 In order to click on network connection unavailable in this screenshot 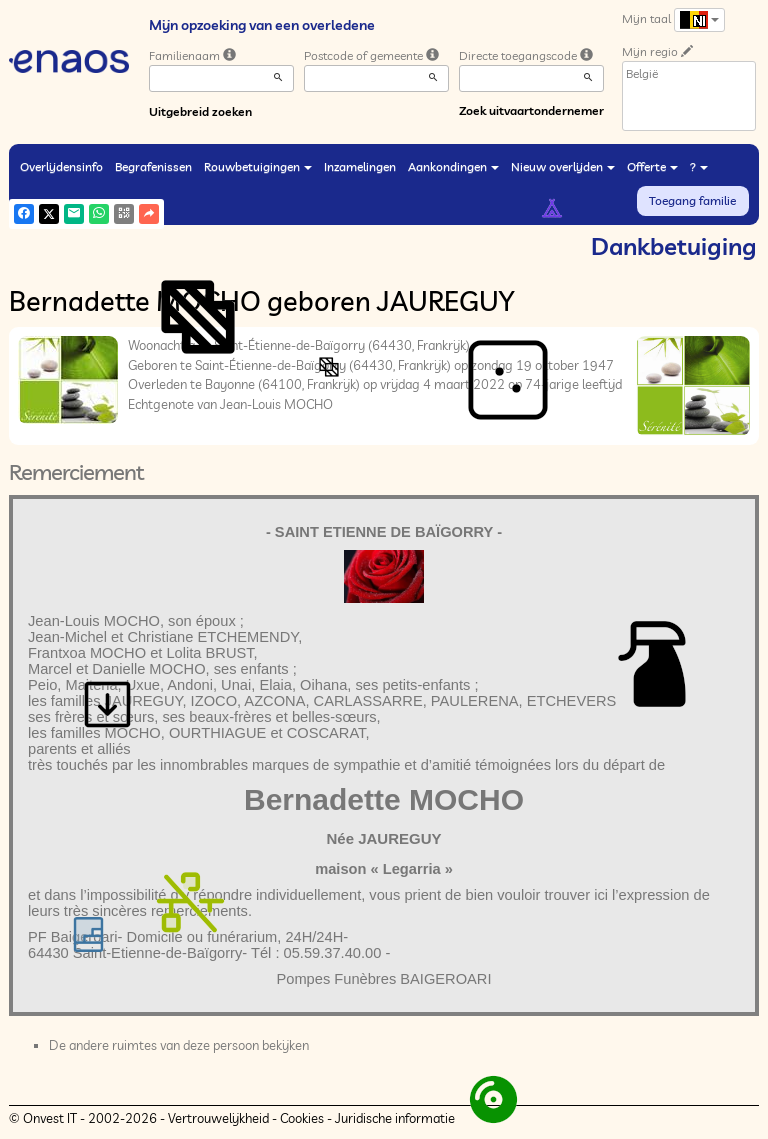, I will do `click(190, 903)`.